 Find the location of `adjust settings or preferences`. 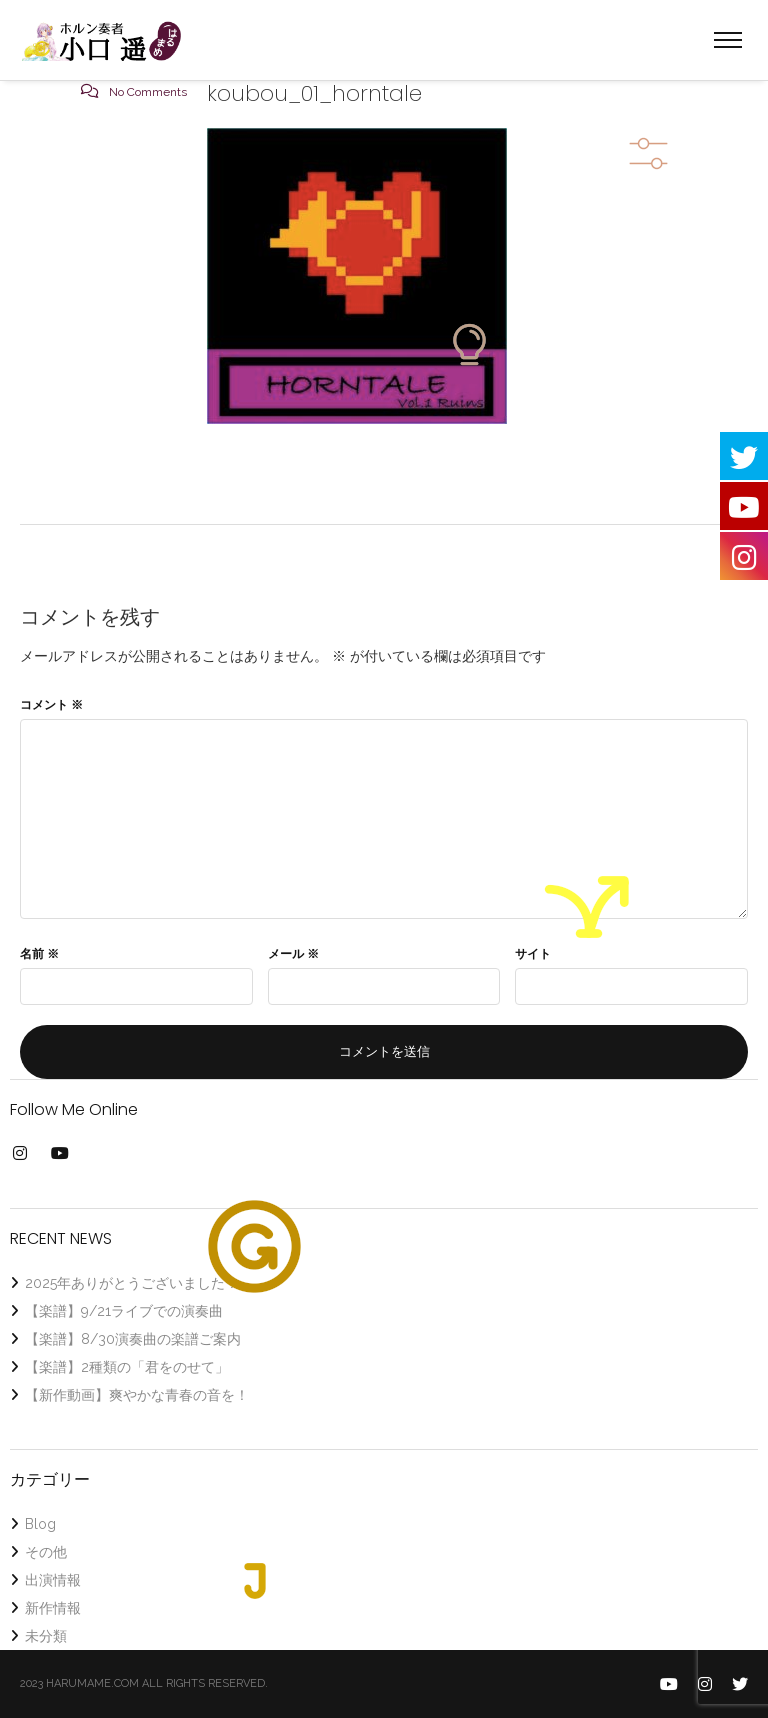

adjust settings or preferences is located at coordinates (648, 153).